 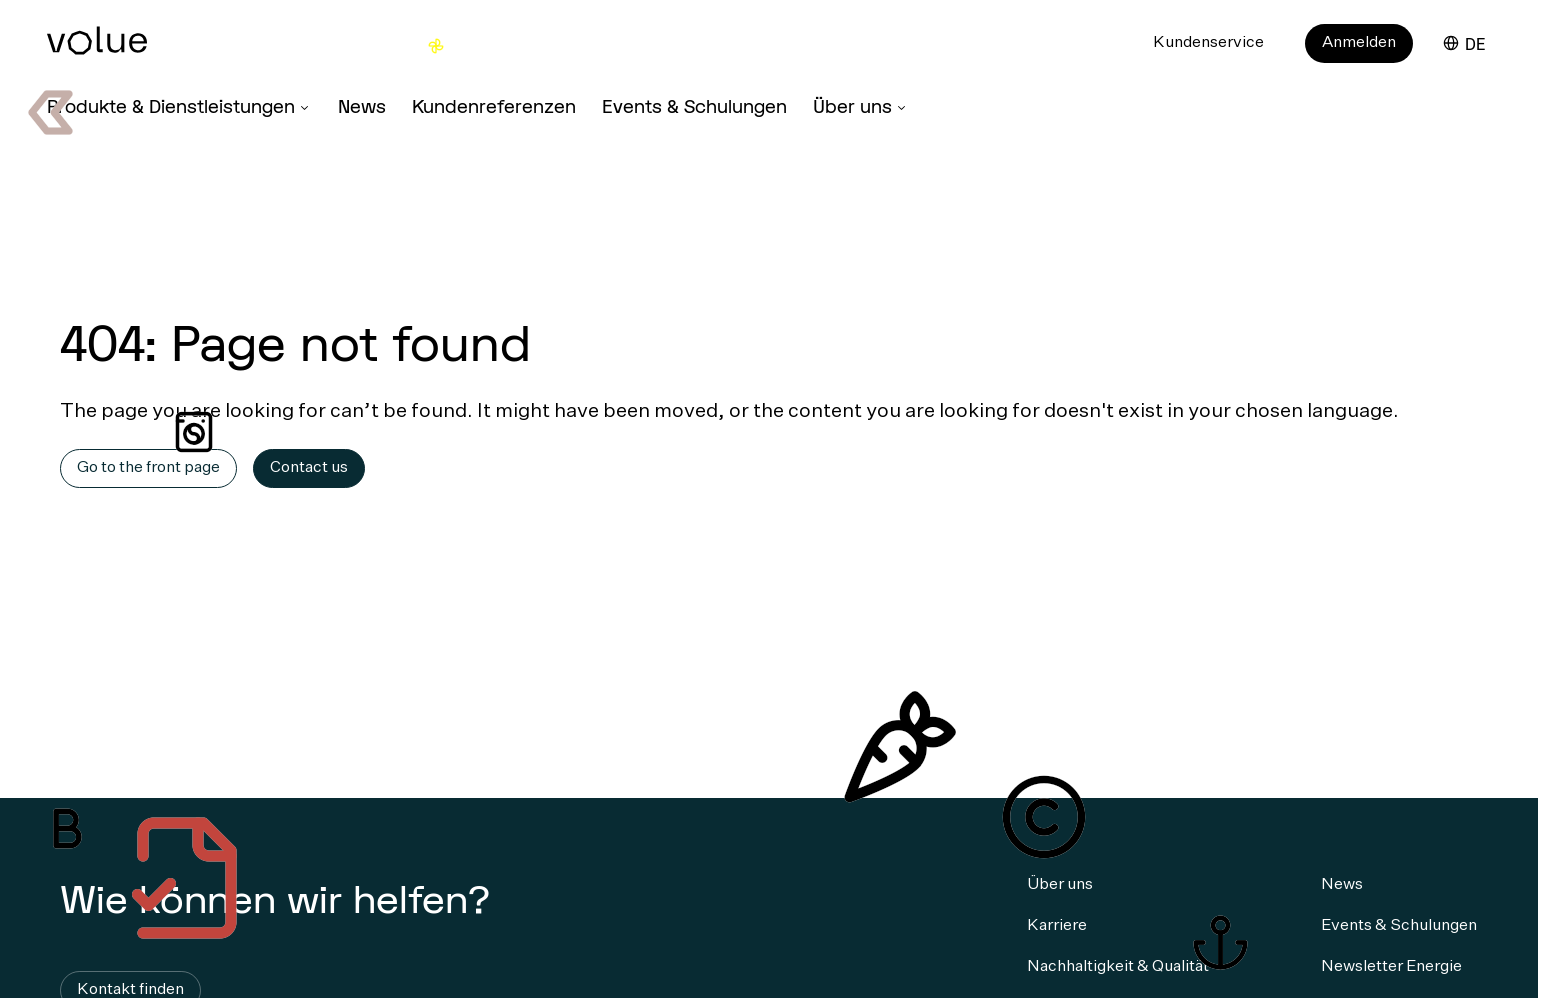 I want to click on navigate to previous item, so click(x=50, y=112).